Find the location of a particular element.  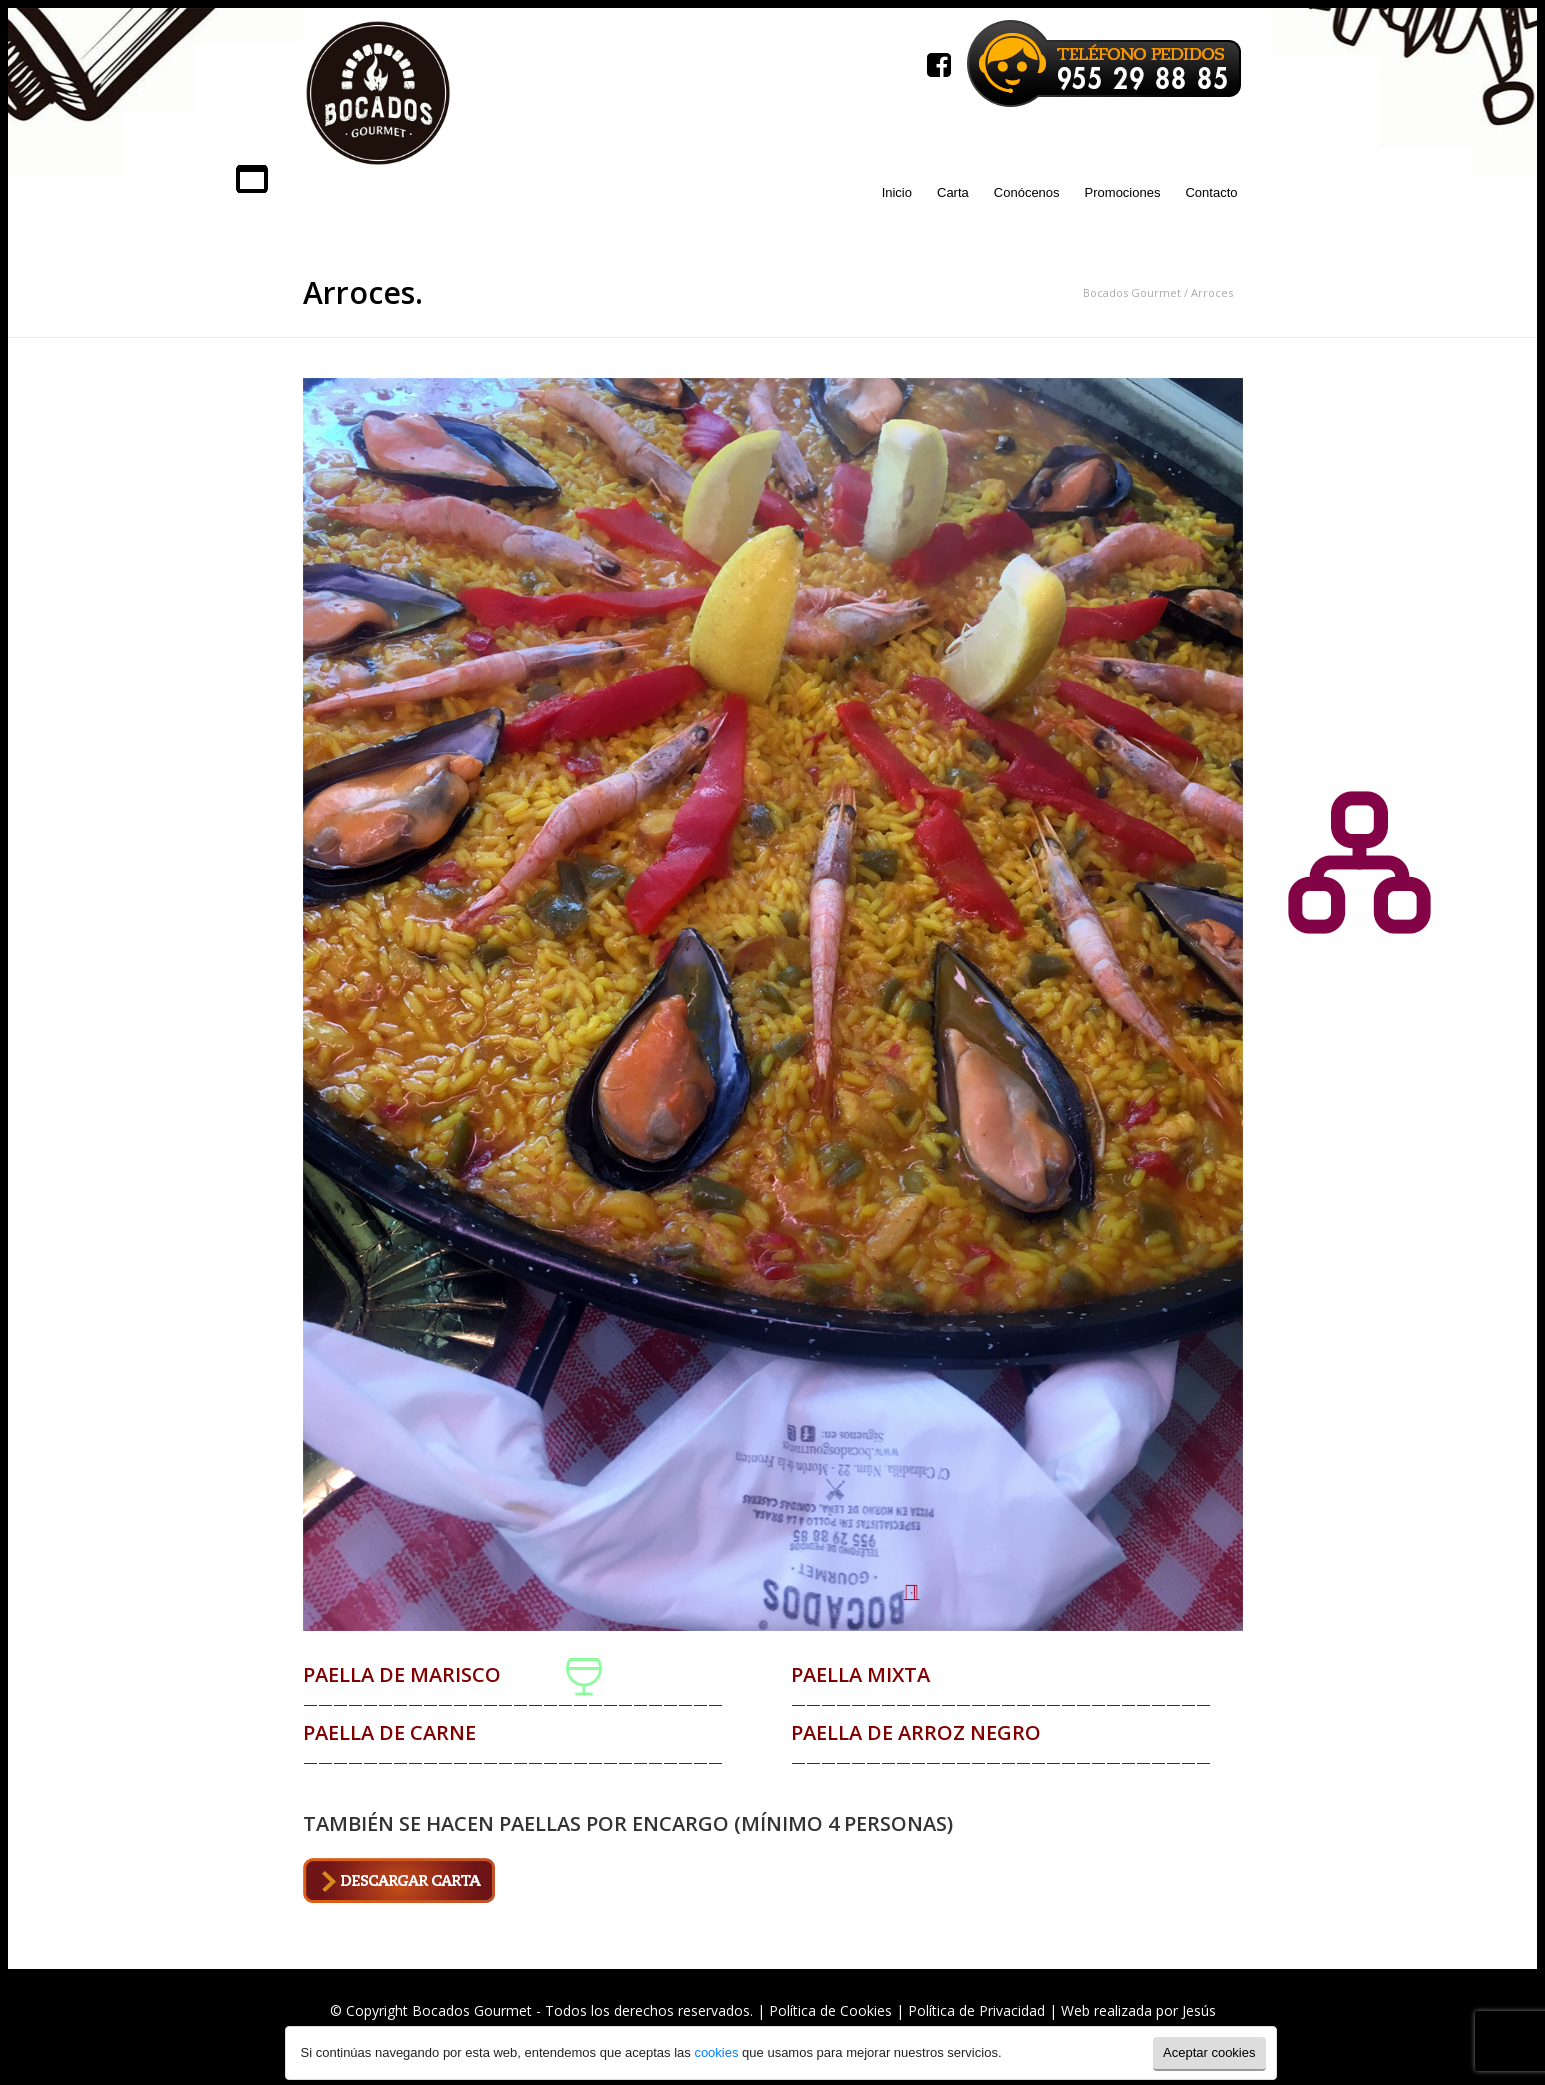

browse wine or spirits menu is located at coordinates (584, 1676).